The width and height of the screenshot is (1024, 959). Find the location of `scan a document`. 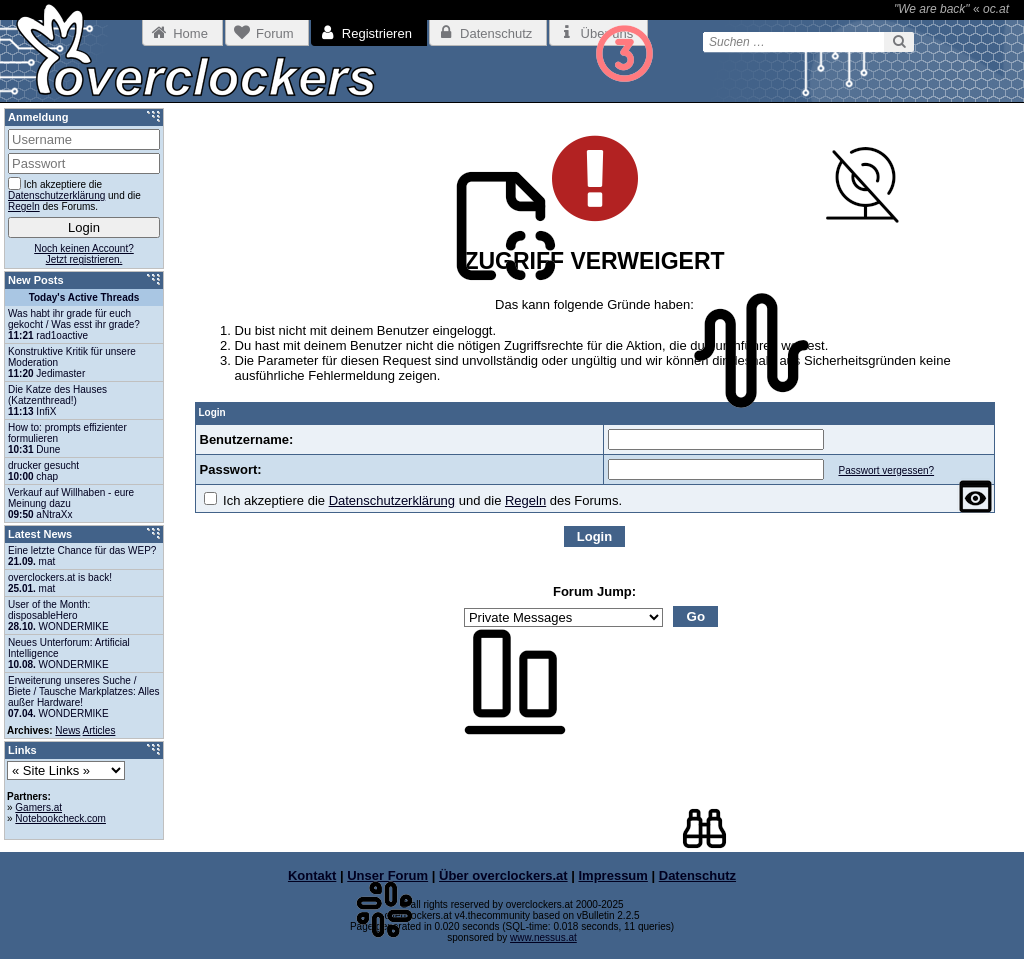

scan a document is located at coordinates (501, 226).